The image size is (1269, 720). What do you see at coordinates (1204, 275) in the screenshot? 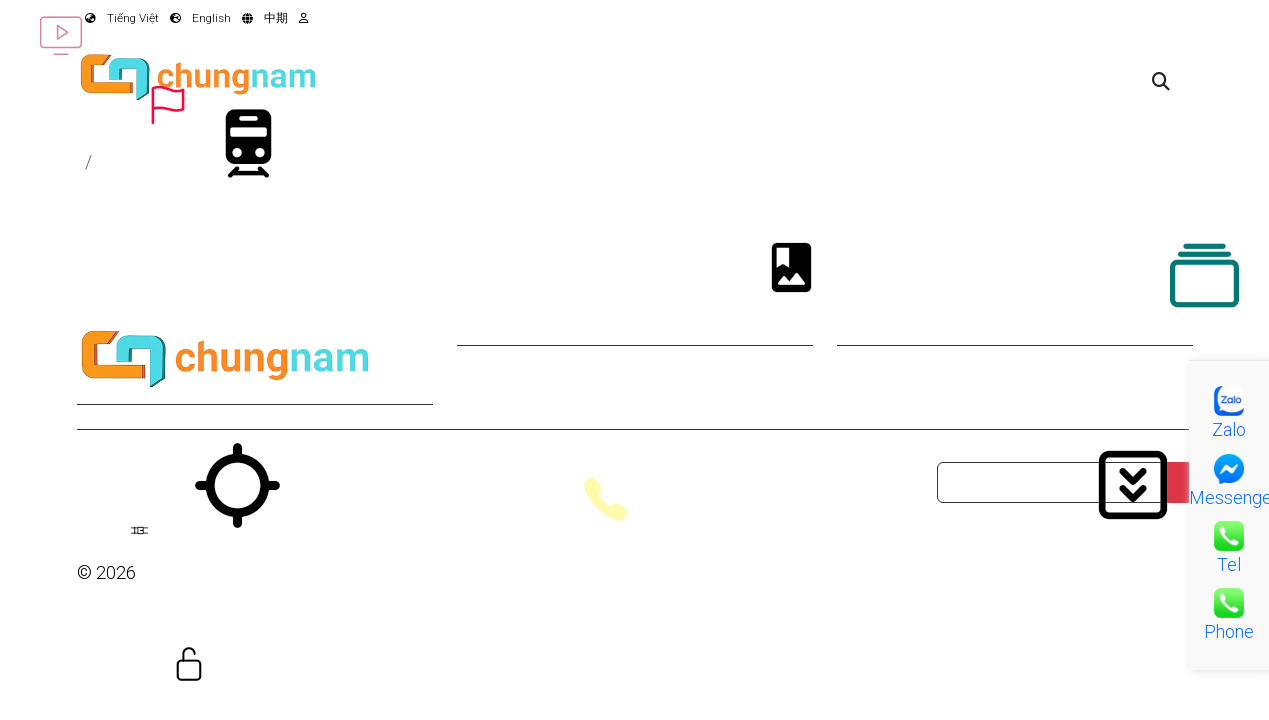
I see `view photo albums` at bounding box center [1204, 275].